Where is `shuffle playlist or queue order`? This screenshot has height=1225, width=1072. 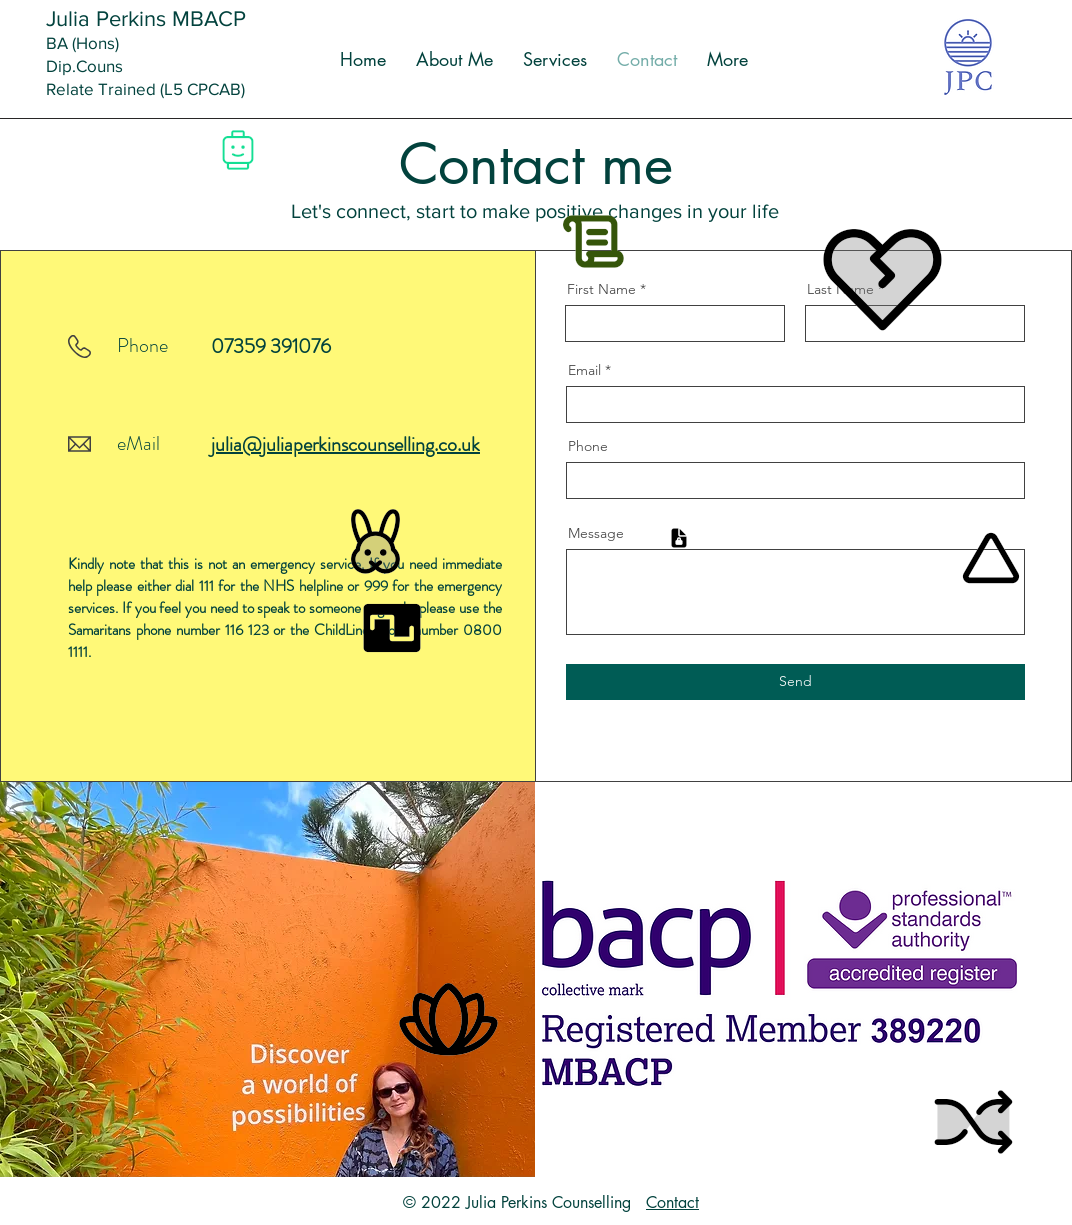 shuffle playlist or queue order is located at coordinates (972, 1122).